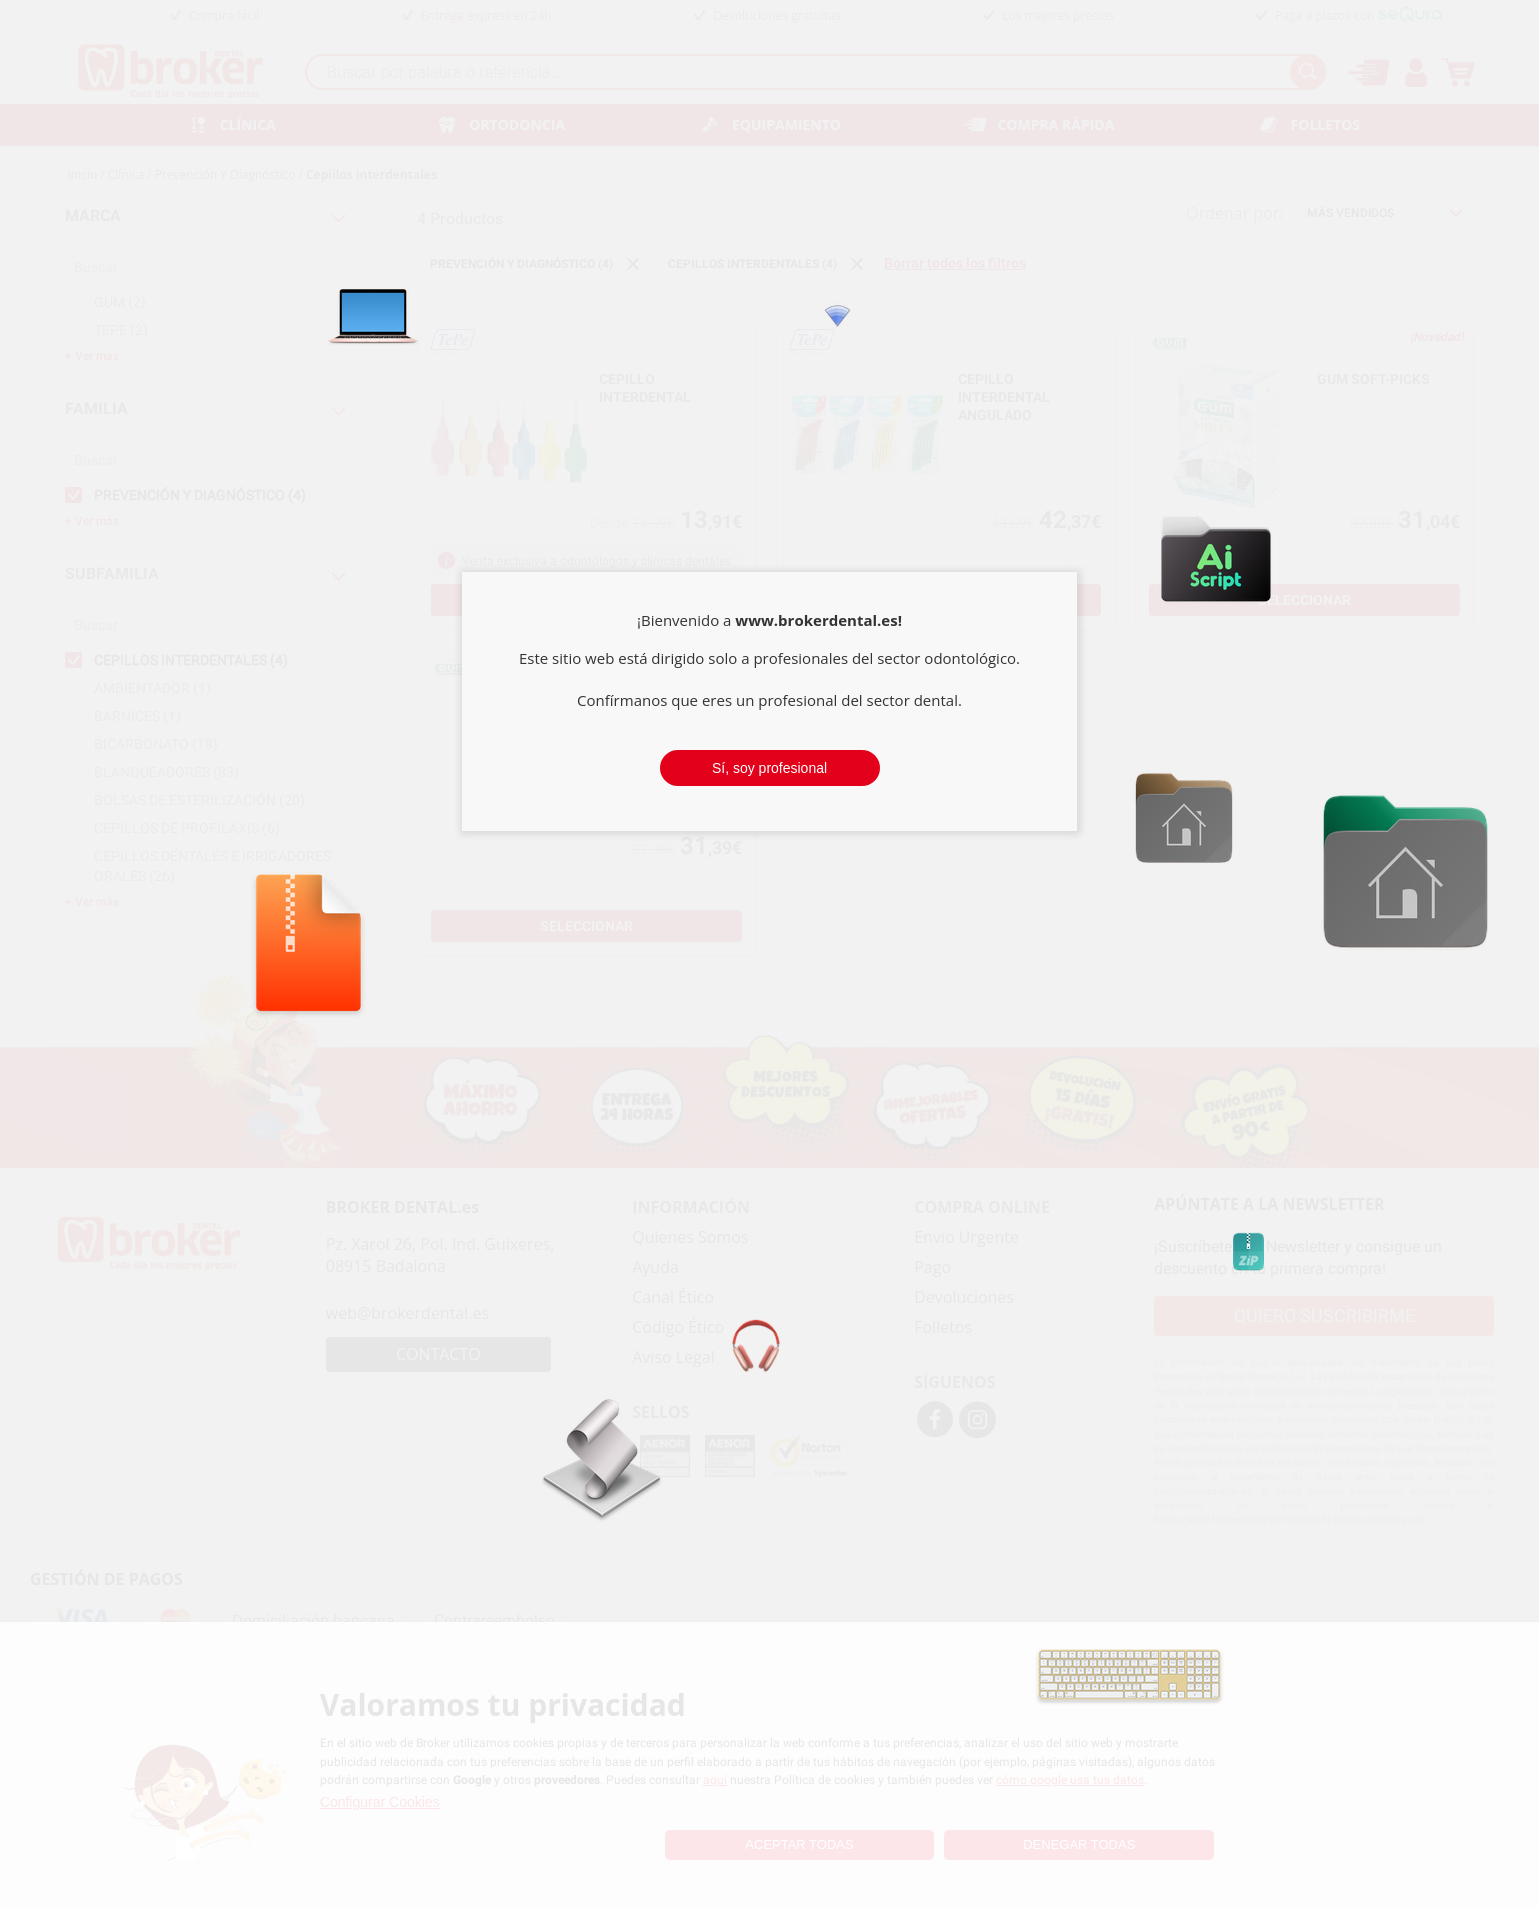 The image size is (1539, 1907). Describe the element at coordinates (1215, 561) in the screenshot. I see `open folder containing AI scripts` at that location.